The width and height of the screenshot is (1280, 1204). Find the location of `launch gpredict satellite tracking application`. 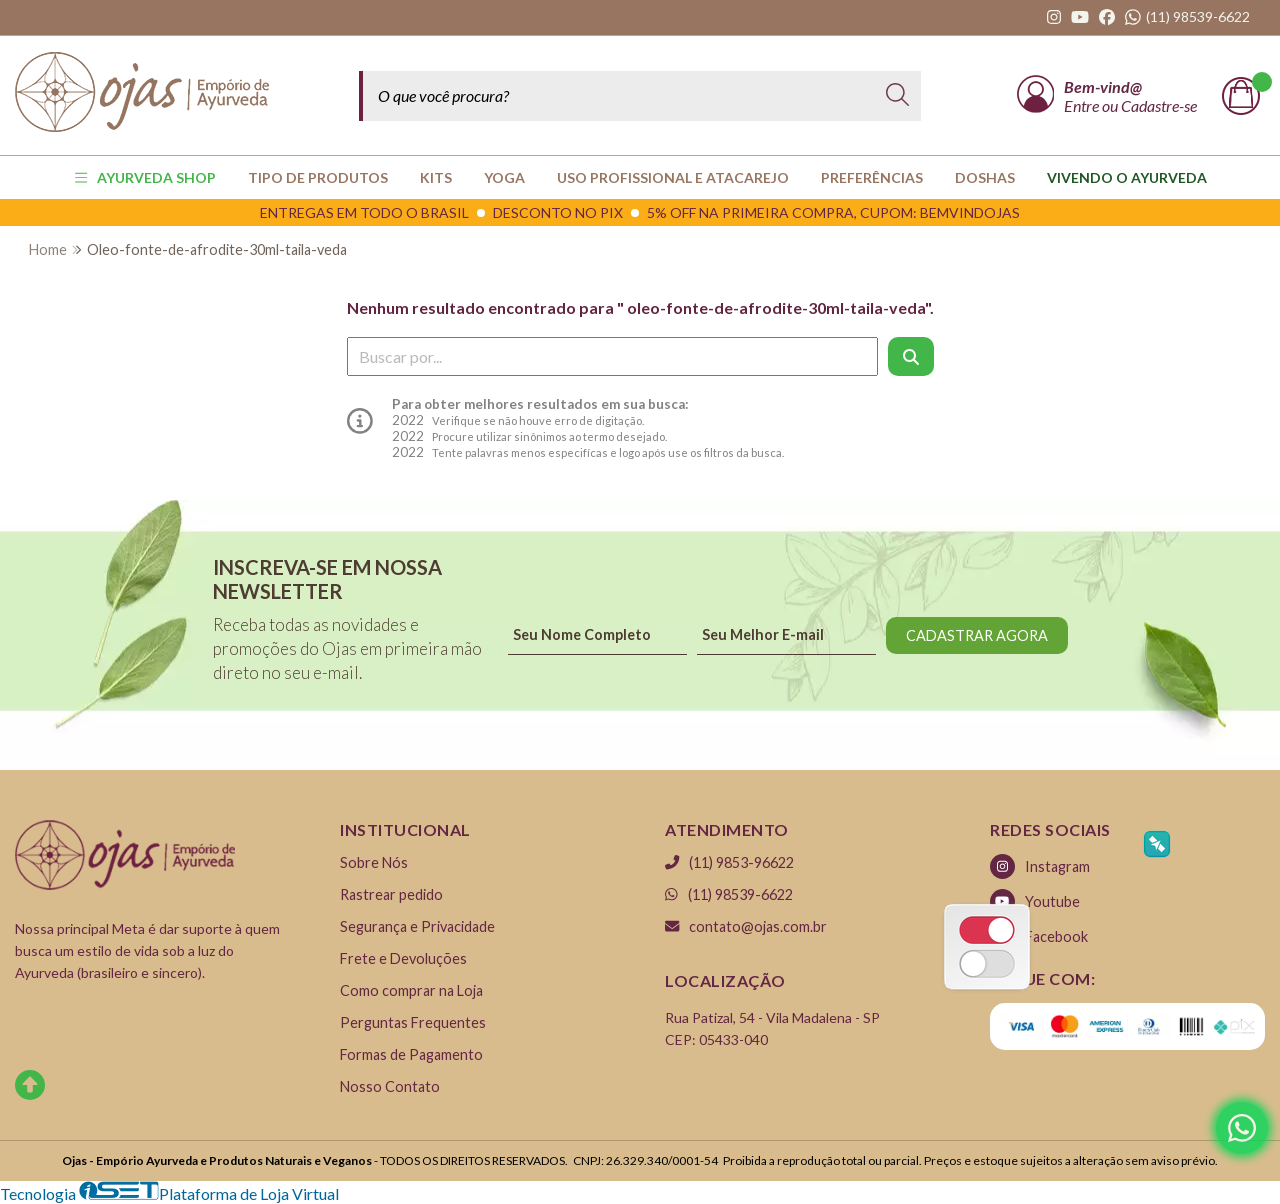

launch gpredict satellite tracking application is located at coordinates (1157, 844).